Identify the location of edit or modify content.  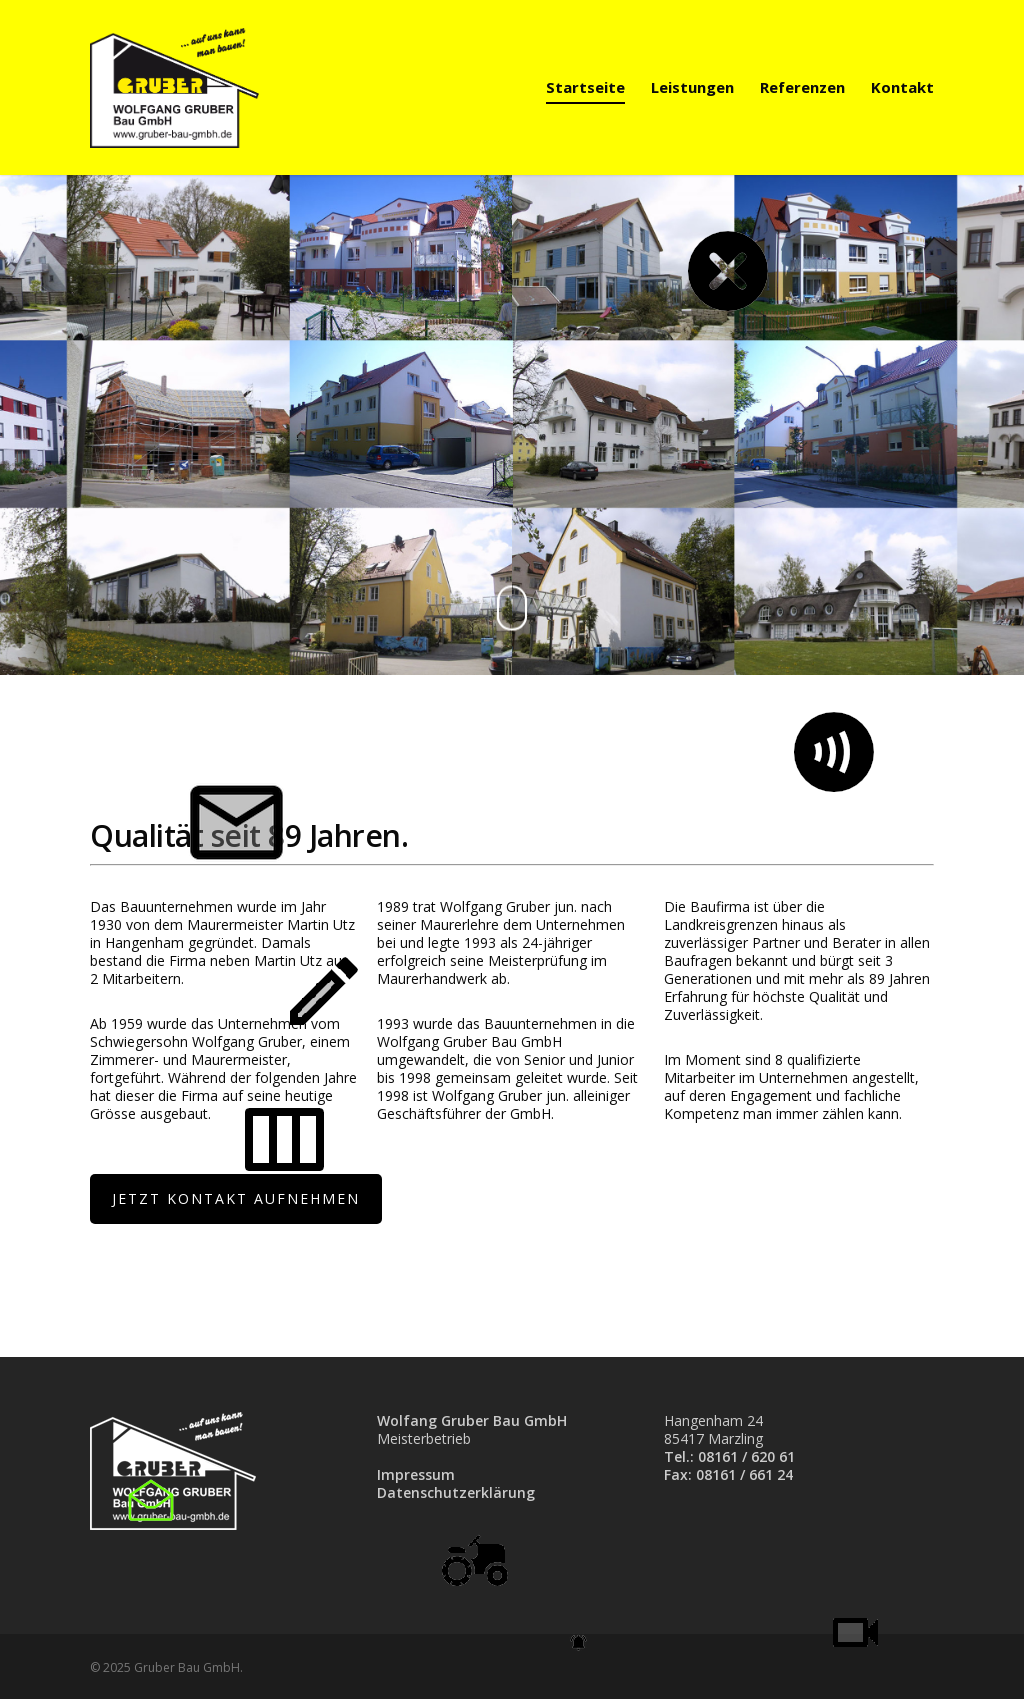
(324, 991).